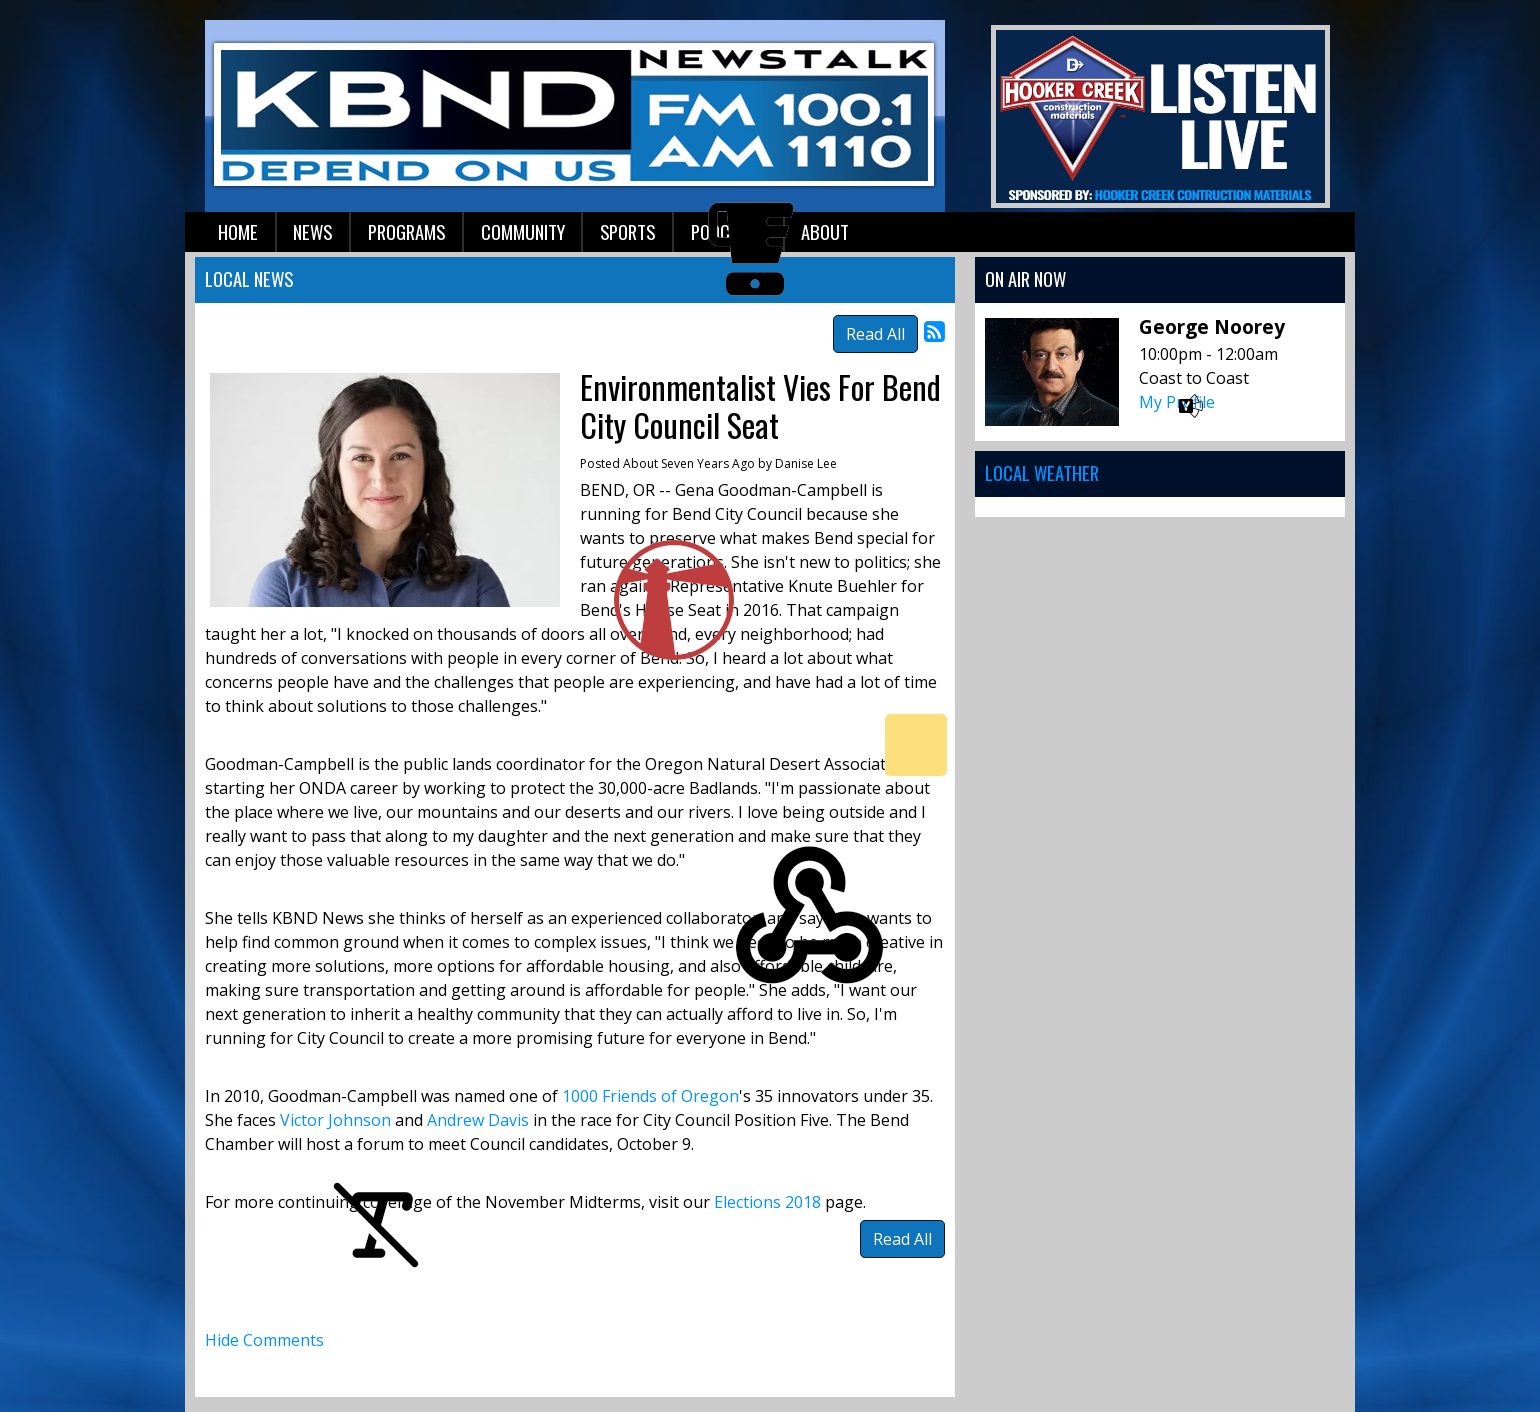 The width and height of the screenshot is (1540, 1412). What do you see at coordinates (1191, 406) in the screenshot?
I see `open Yammer enterprise social network` at bounding box center [1191, 406].